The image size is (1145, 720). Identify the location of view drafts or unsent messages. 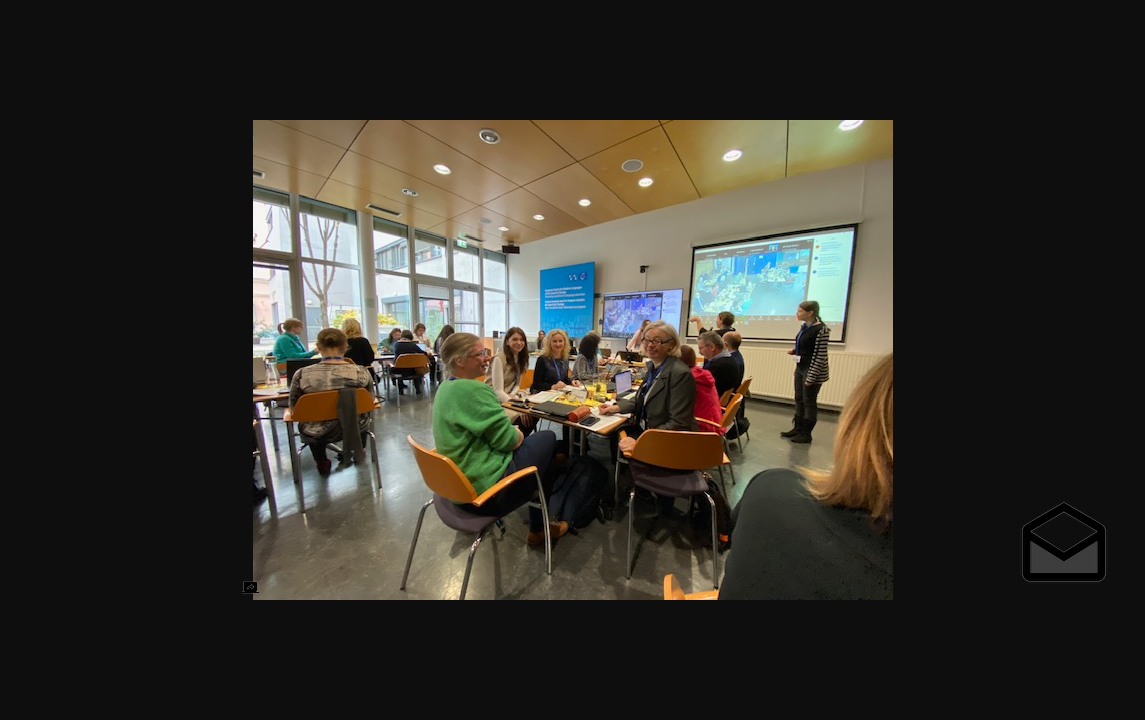
(1064, 548).